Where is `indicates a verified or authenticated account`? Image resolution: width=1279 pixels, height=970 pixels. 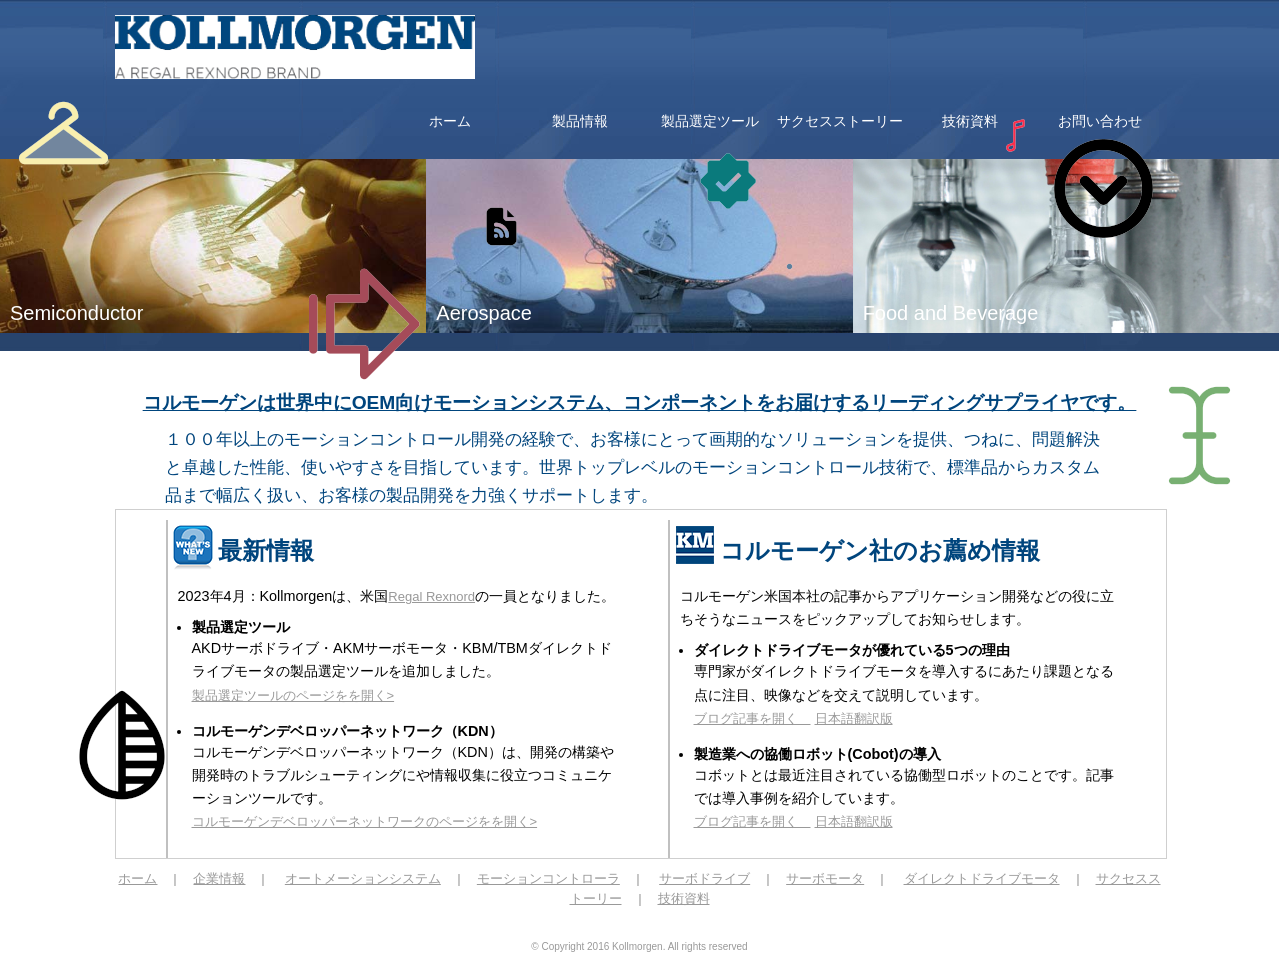 indicates a verified or authenticated account is located at coordinates (728, 181).